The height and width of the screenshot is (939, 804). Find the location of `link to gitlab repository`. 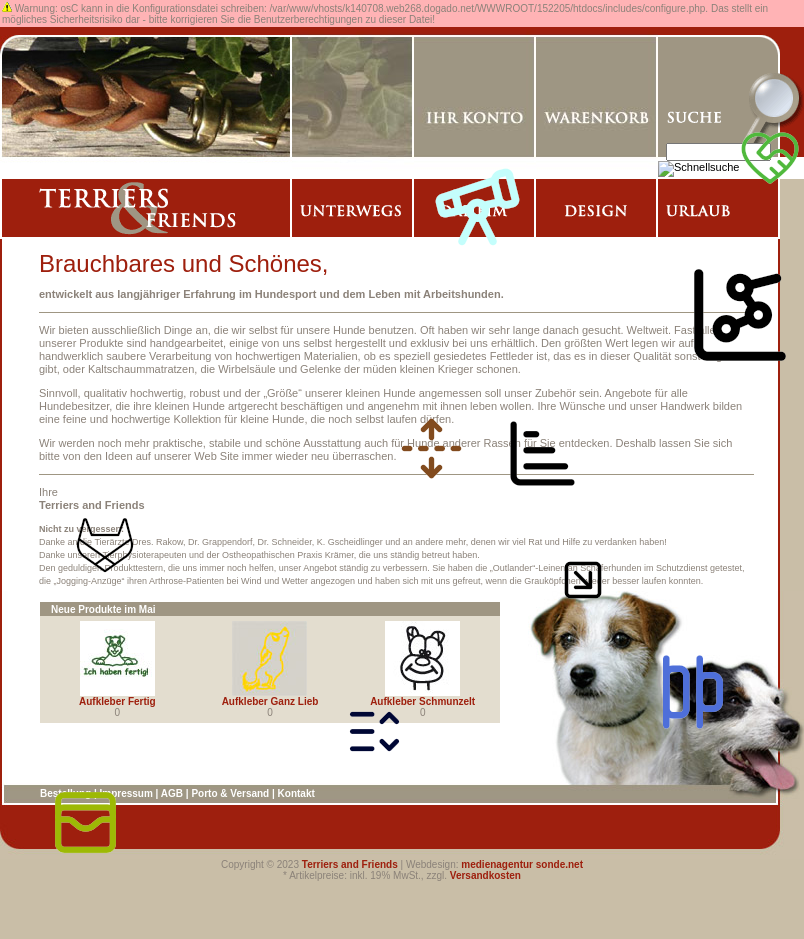

link to gitlab repository is located at coordinates (105, 544).